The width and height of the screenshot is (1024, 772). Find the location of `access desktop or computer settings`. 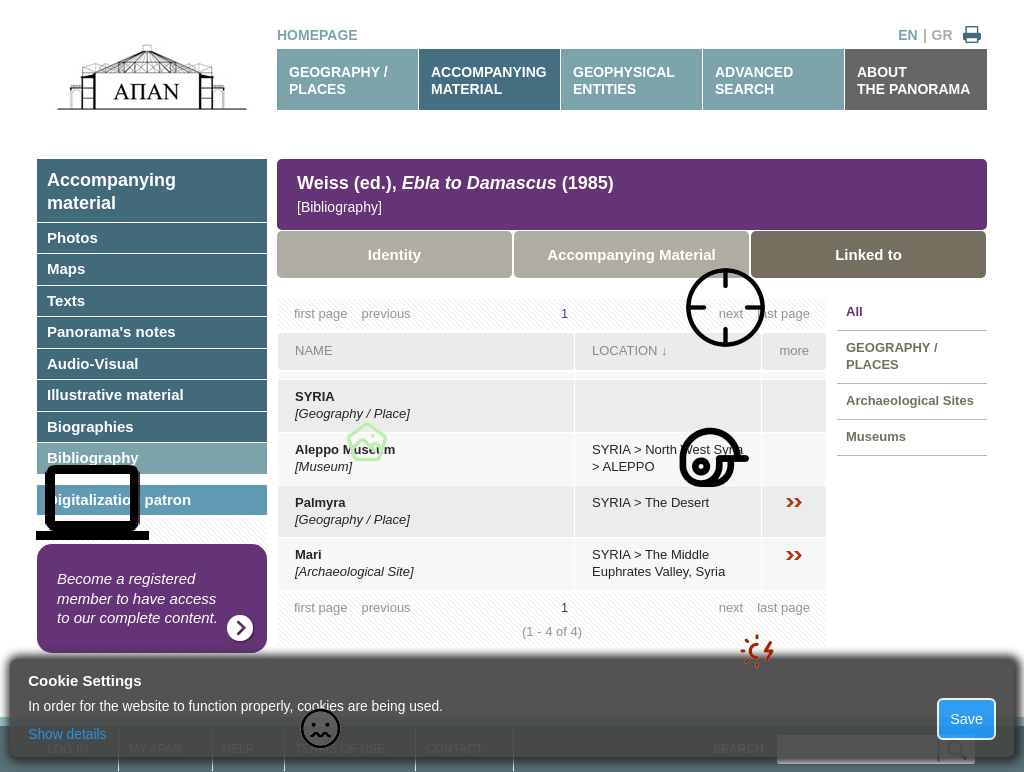

access desktop or computer settings is located at coordinates (92, 502).